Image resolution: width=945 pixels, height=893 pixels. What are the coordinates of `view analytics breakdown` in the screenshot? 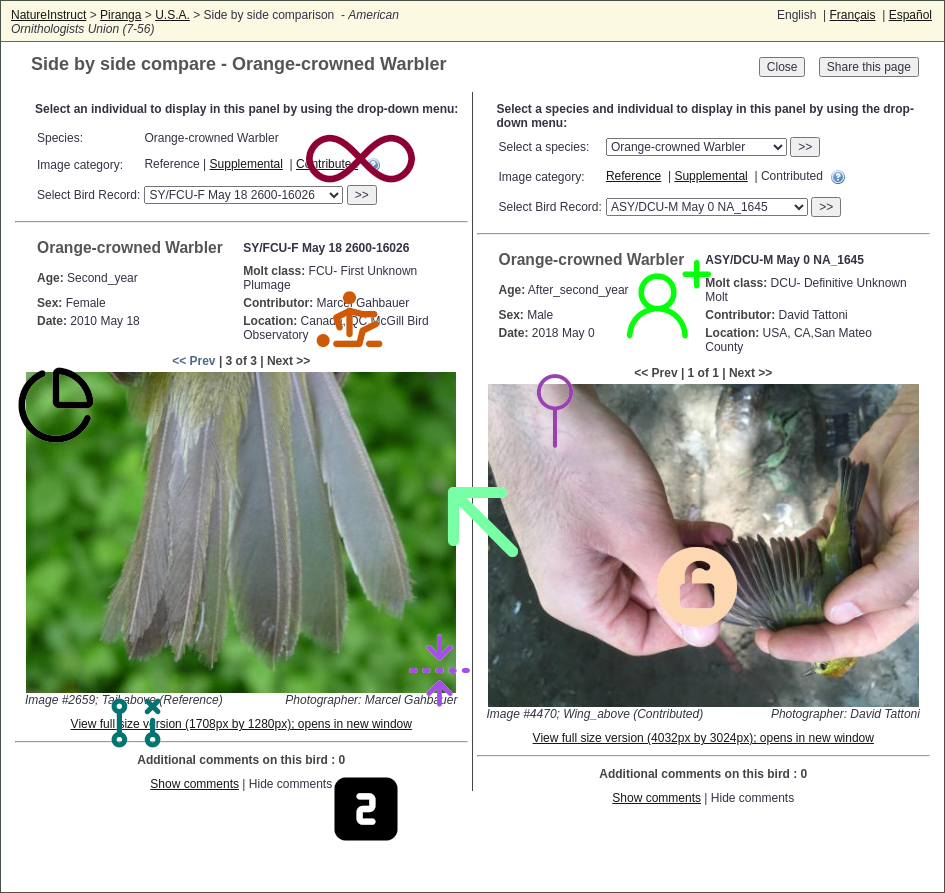 It's located at (56, 405).